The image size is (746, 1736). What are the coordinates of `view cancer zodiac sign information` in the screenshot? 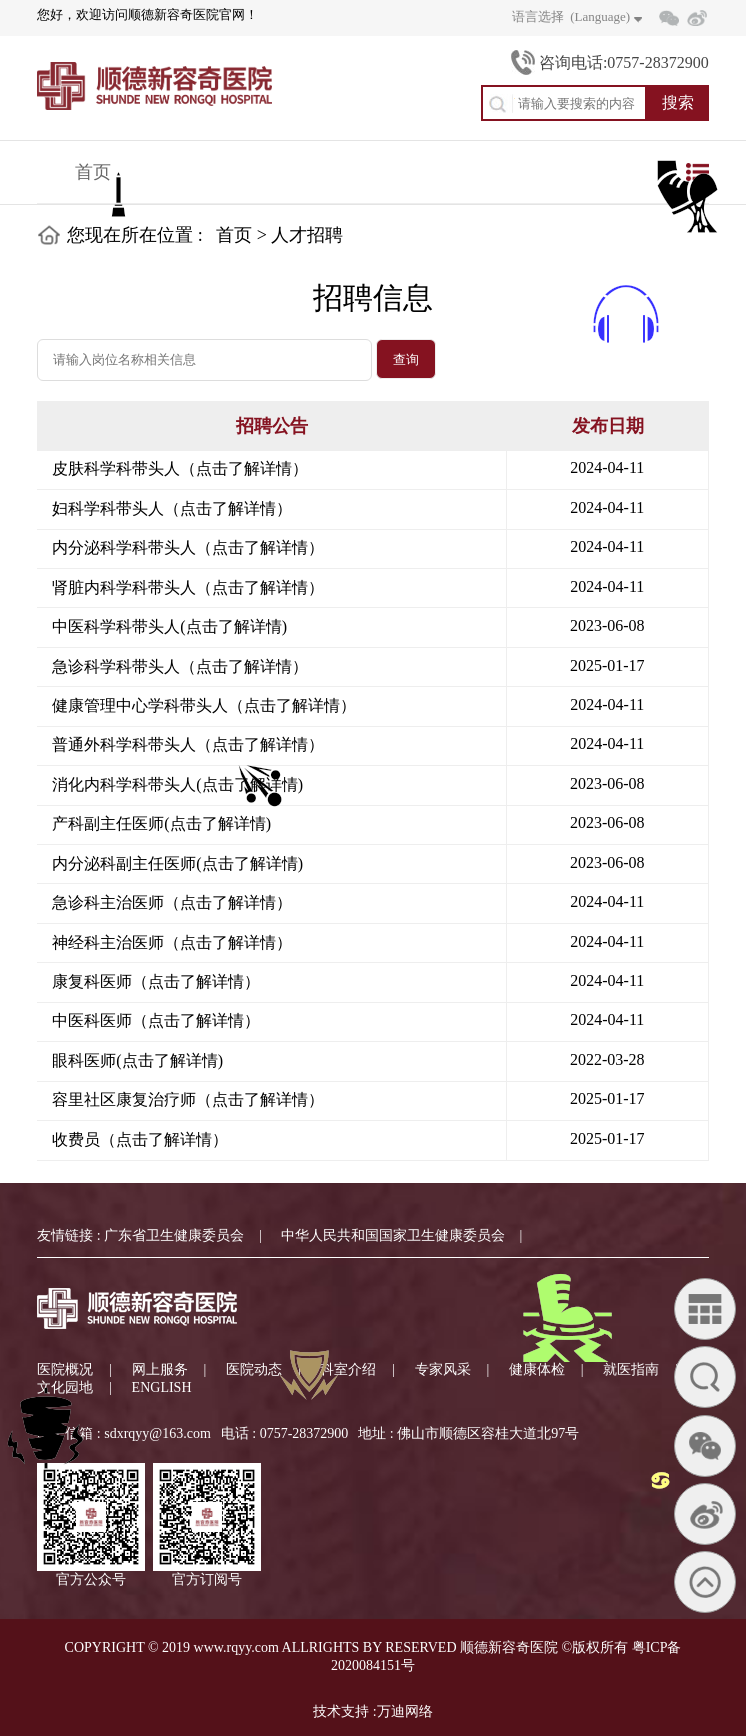 It's located at (660, 1480).